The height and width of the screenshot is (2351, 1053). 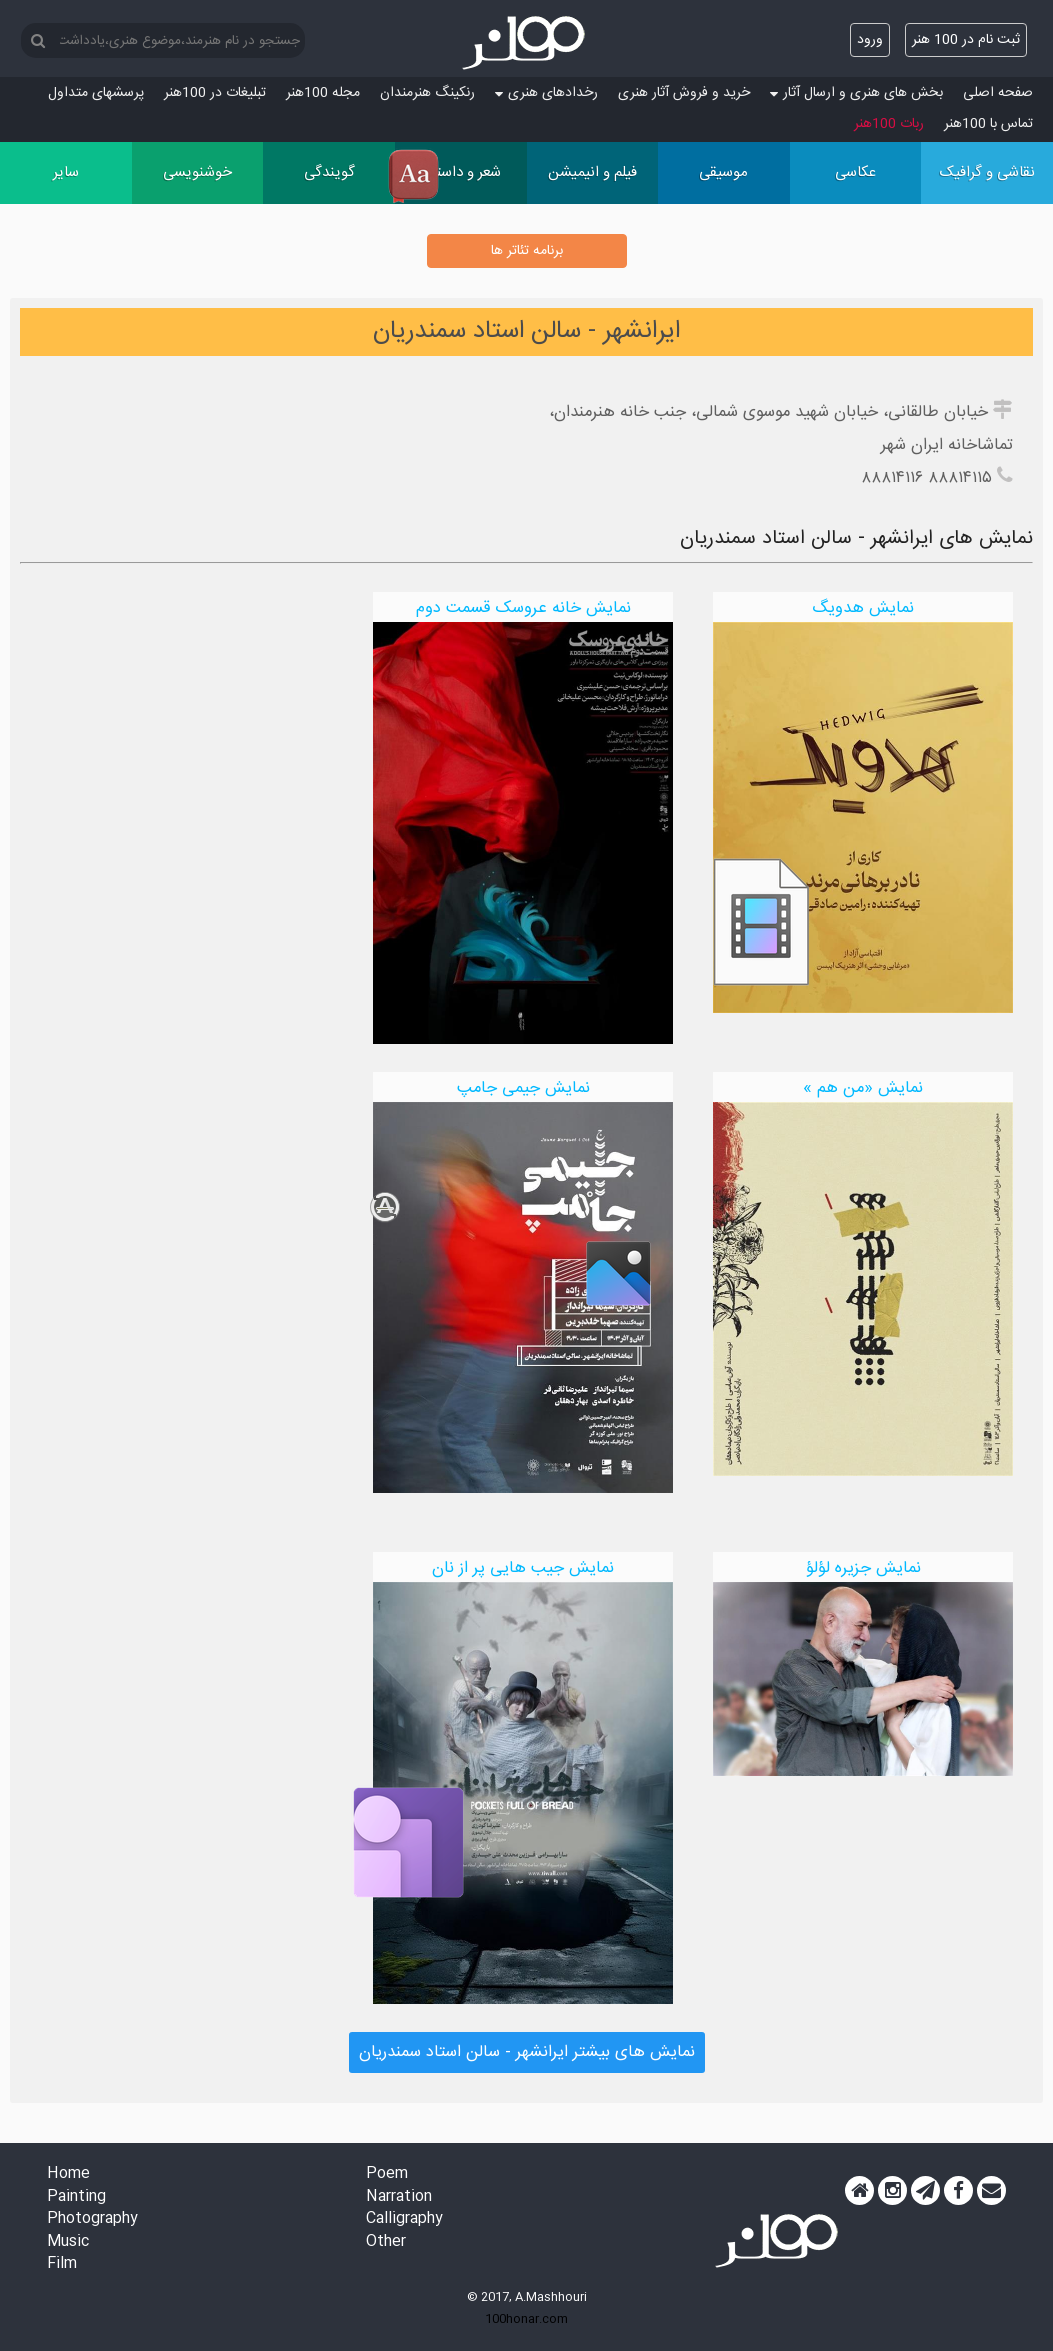 I want to click on check for available software updates, so click(x=385, y=1207).